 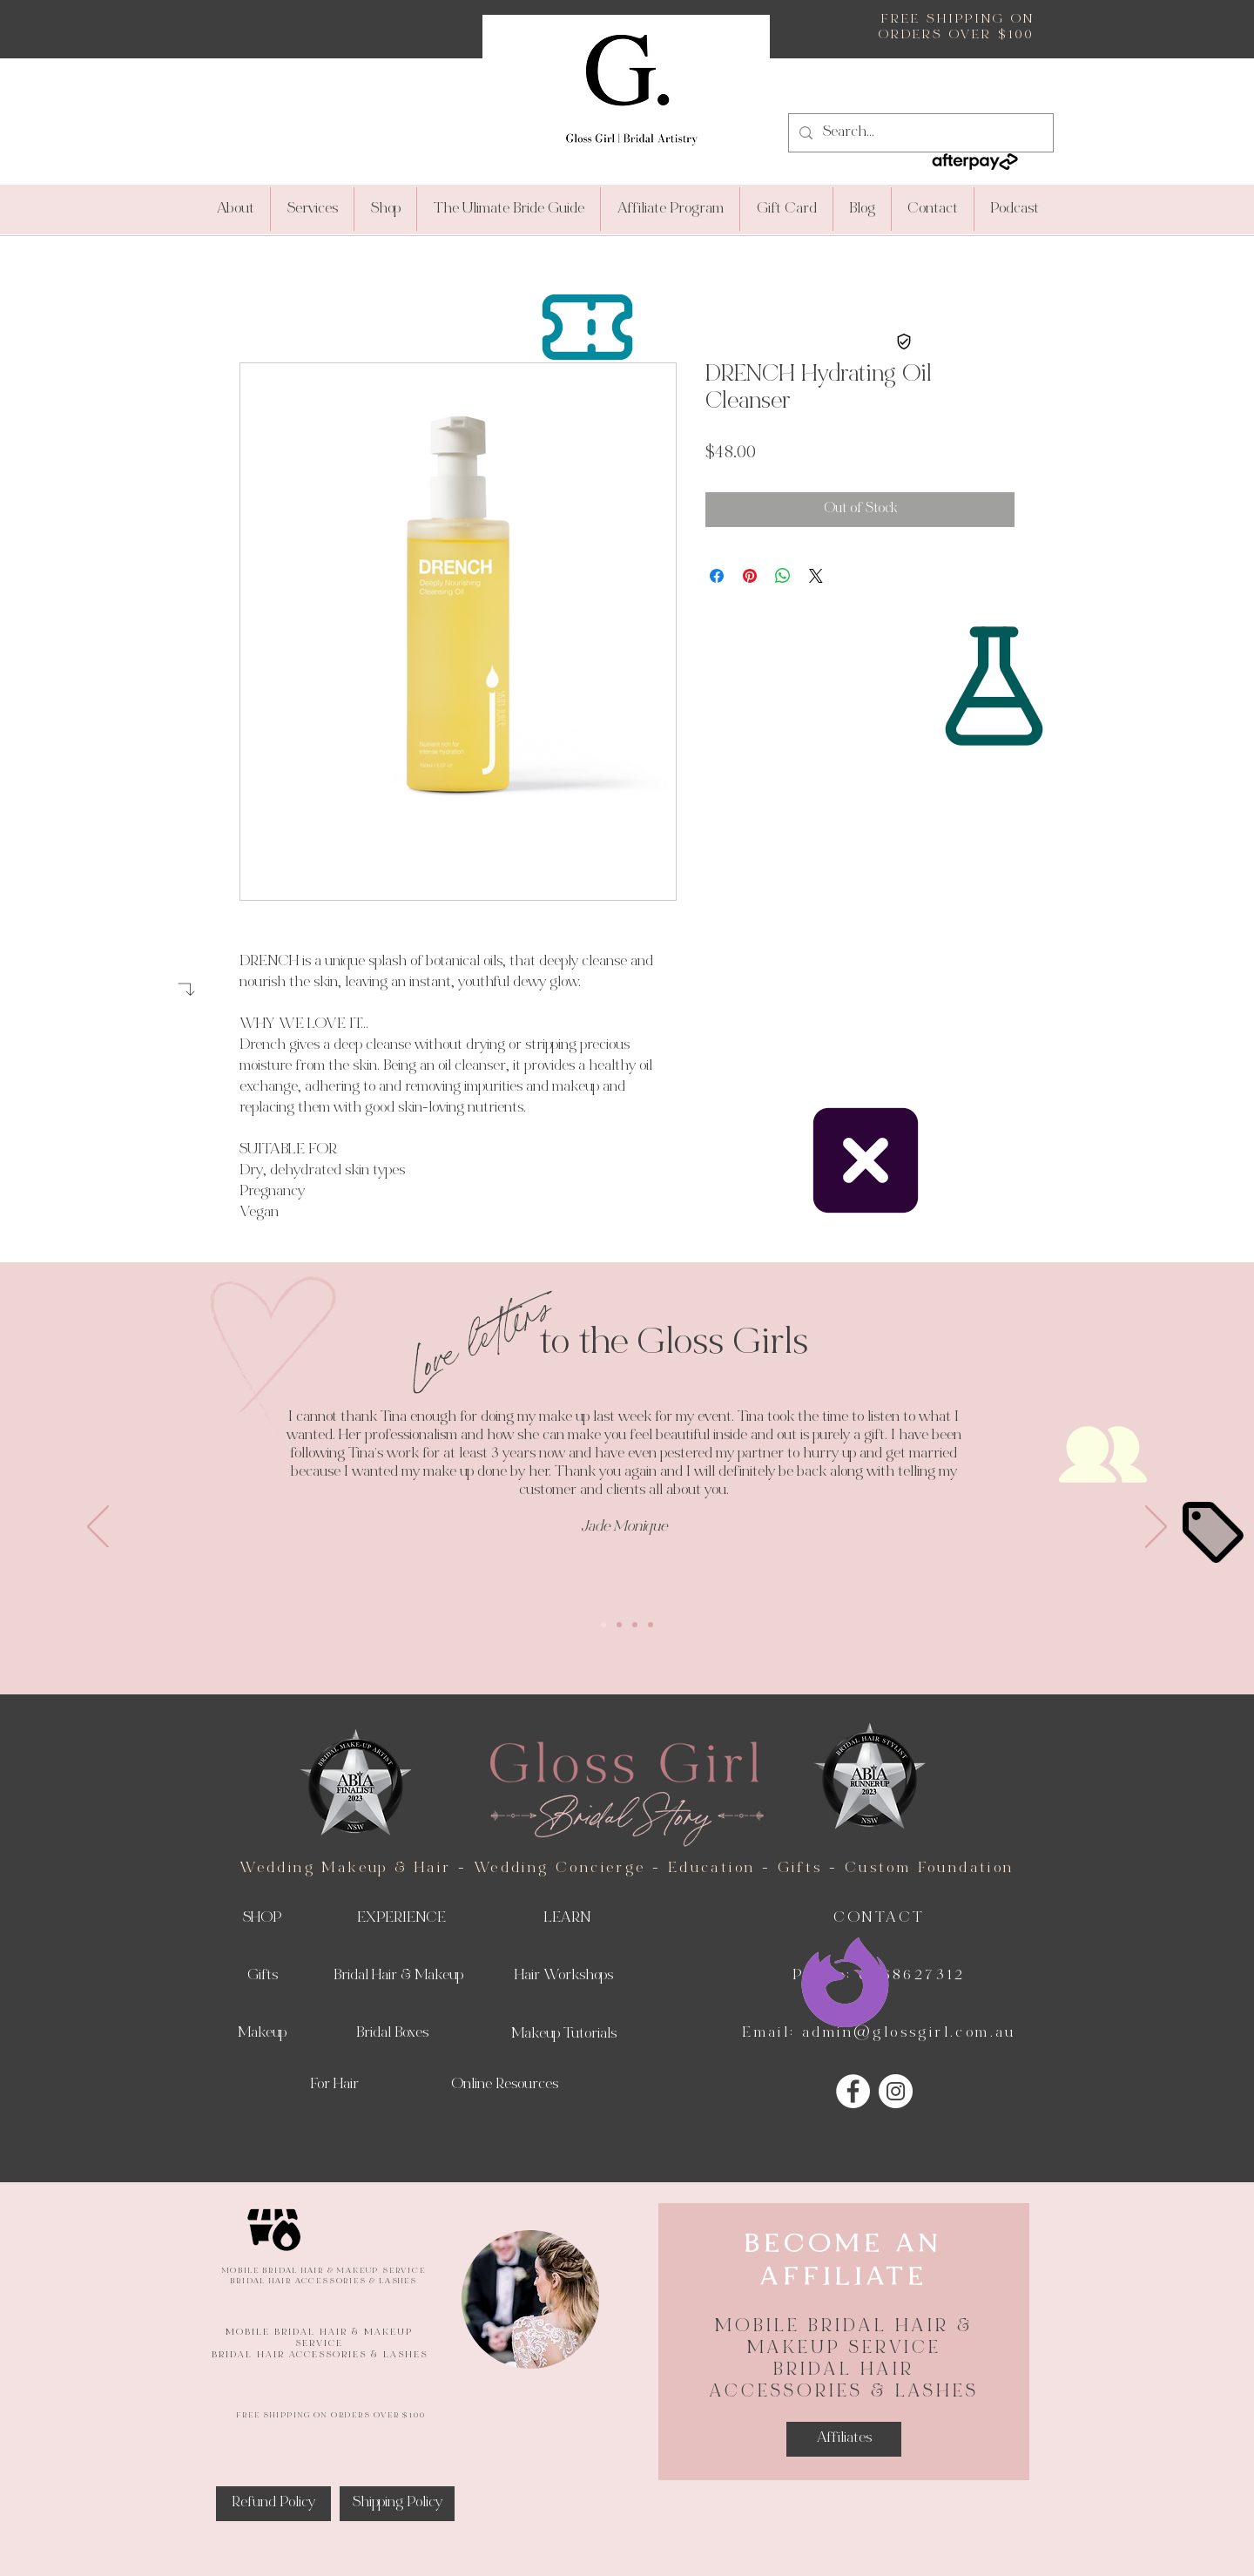 I want to click on view your tickets or passes, so click(x=587, y=327).